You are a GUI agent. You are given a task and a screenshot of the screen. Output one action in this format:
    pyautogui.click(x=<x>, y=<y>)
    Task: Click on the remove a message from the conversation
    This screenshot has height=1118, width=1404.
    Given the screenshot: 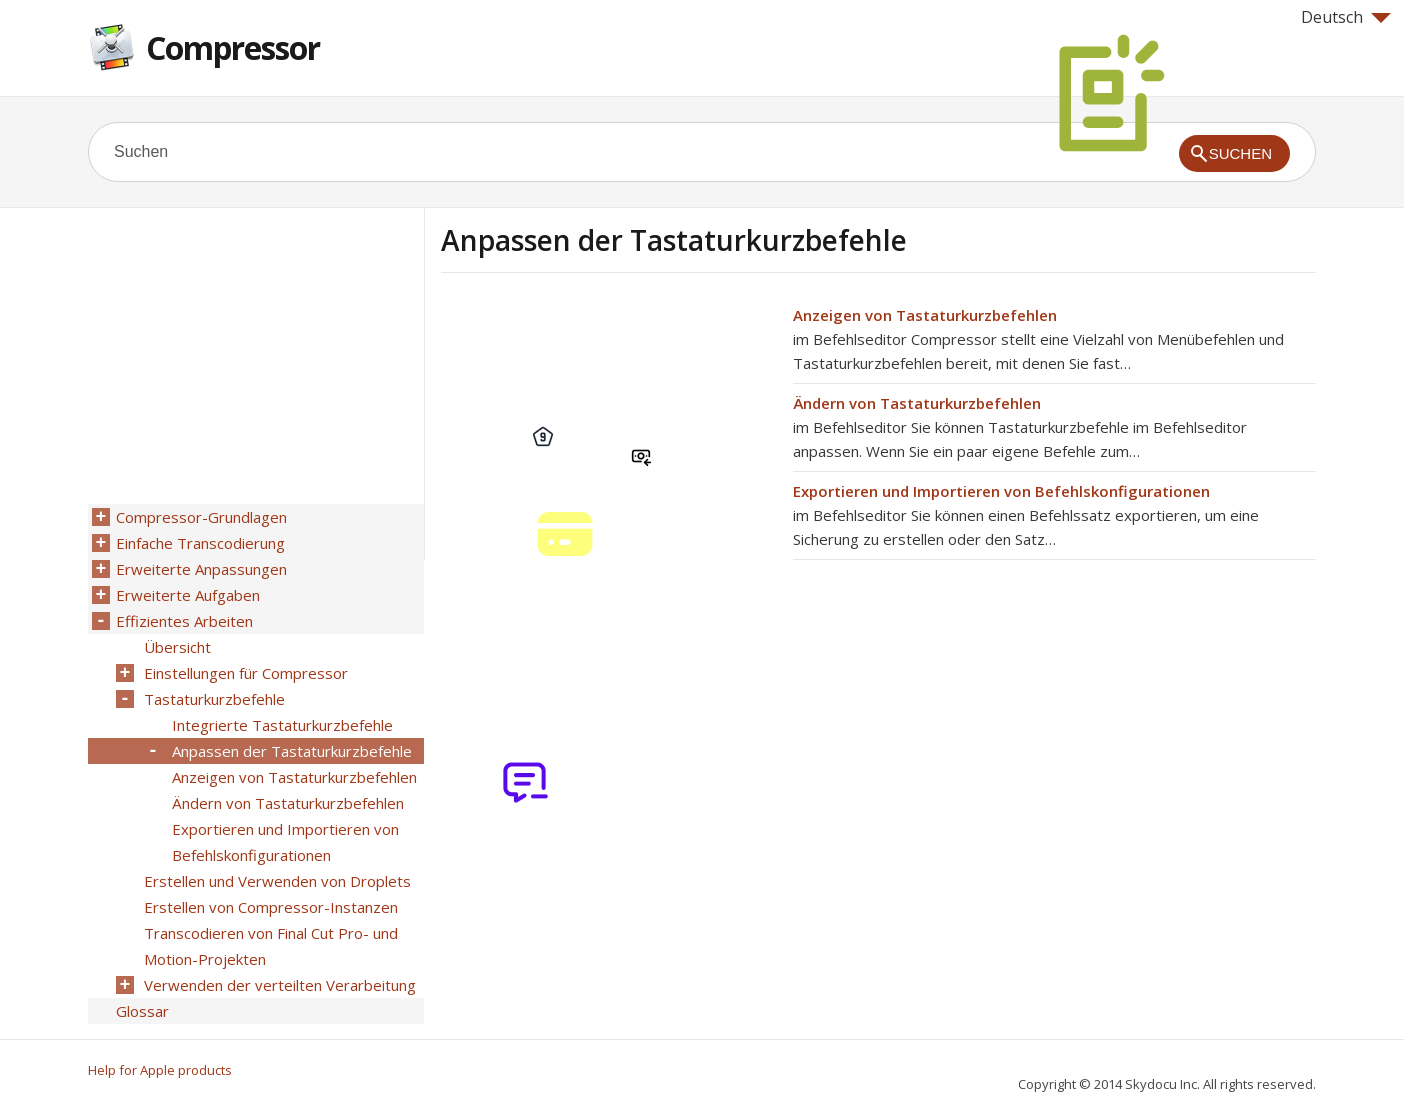 What is the action you would take?
    pyautogui.click(x=524, y=781)
    